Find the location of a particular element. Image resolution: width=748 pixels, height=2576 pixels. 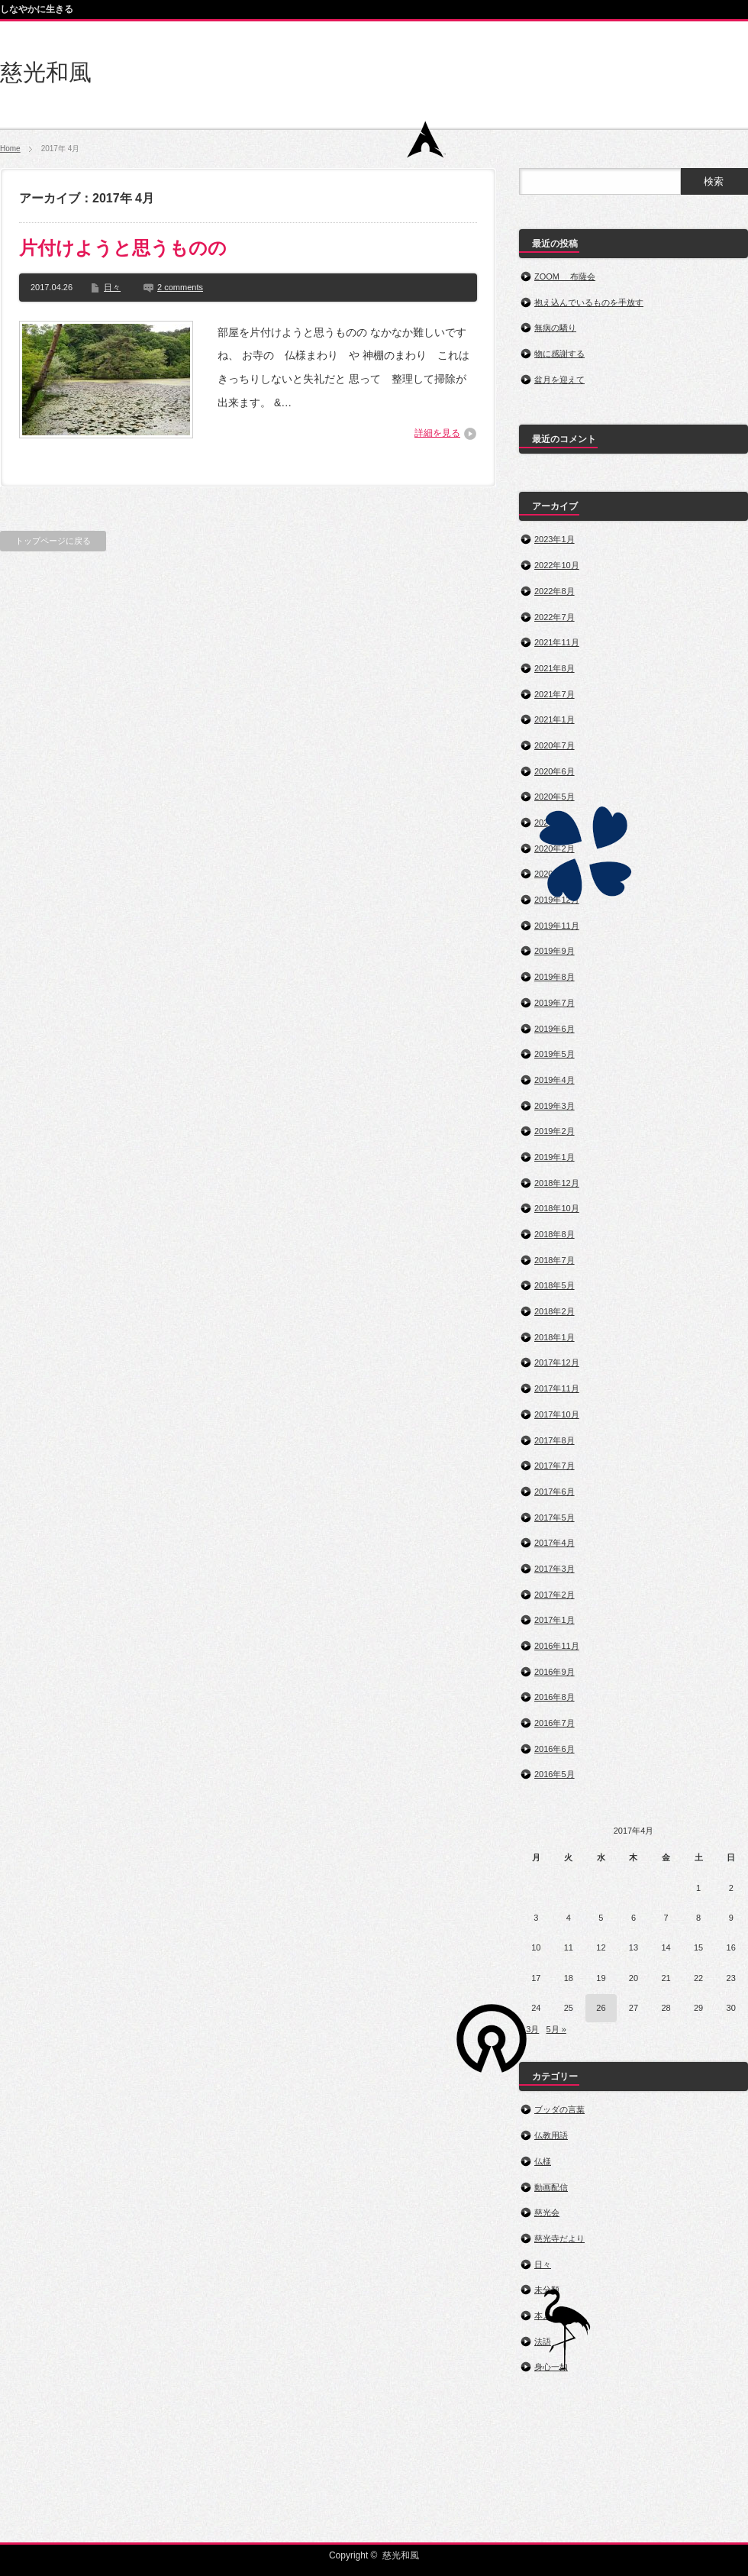

4chan logo is located at coordinates (585, 854).